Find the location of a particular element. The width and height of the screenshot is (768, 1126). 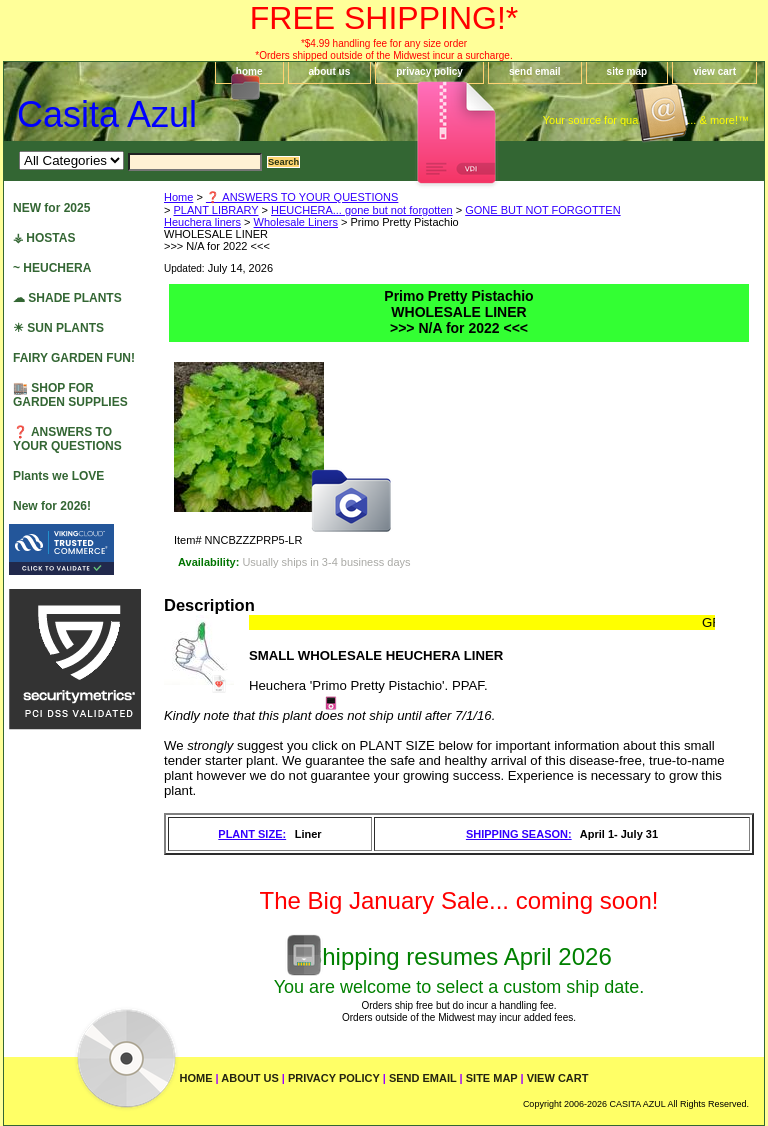

sync or manage your iPod nano device is located at coordinates (331, 700).